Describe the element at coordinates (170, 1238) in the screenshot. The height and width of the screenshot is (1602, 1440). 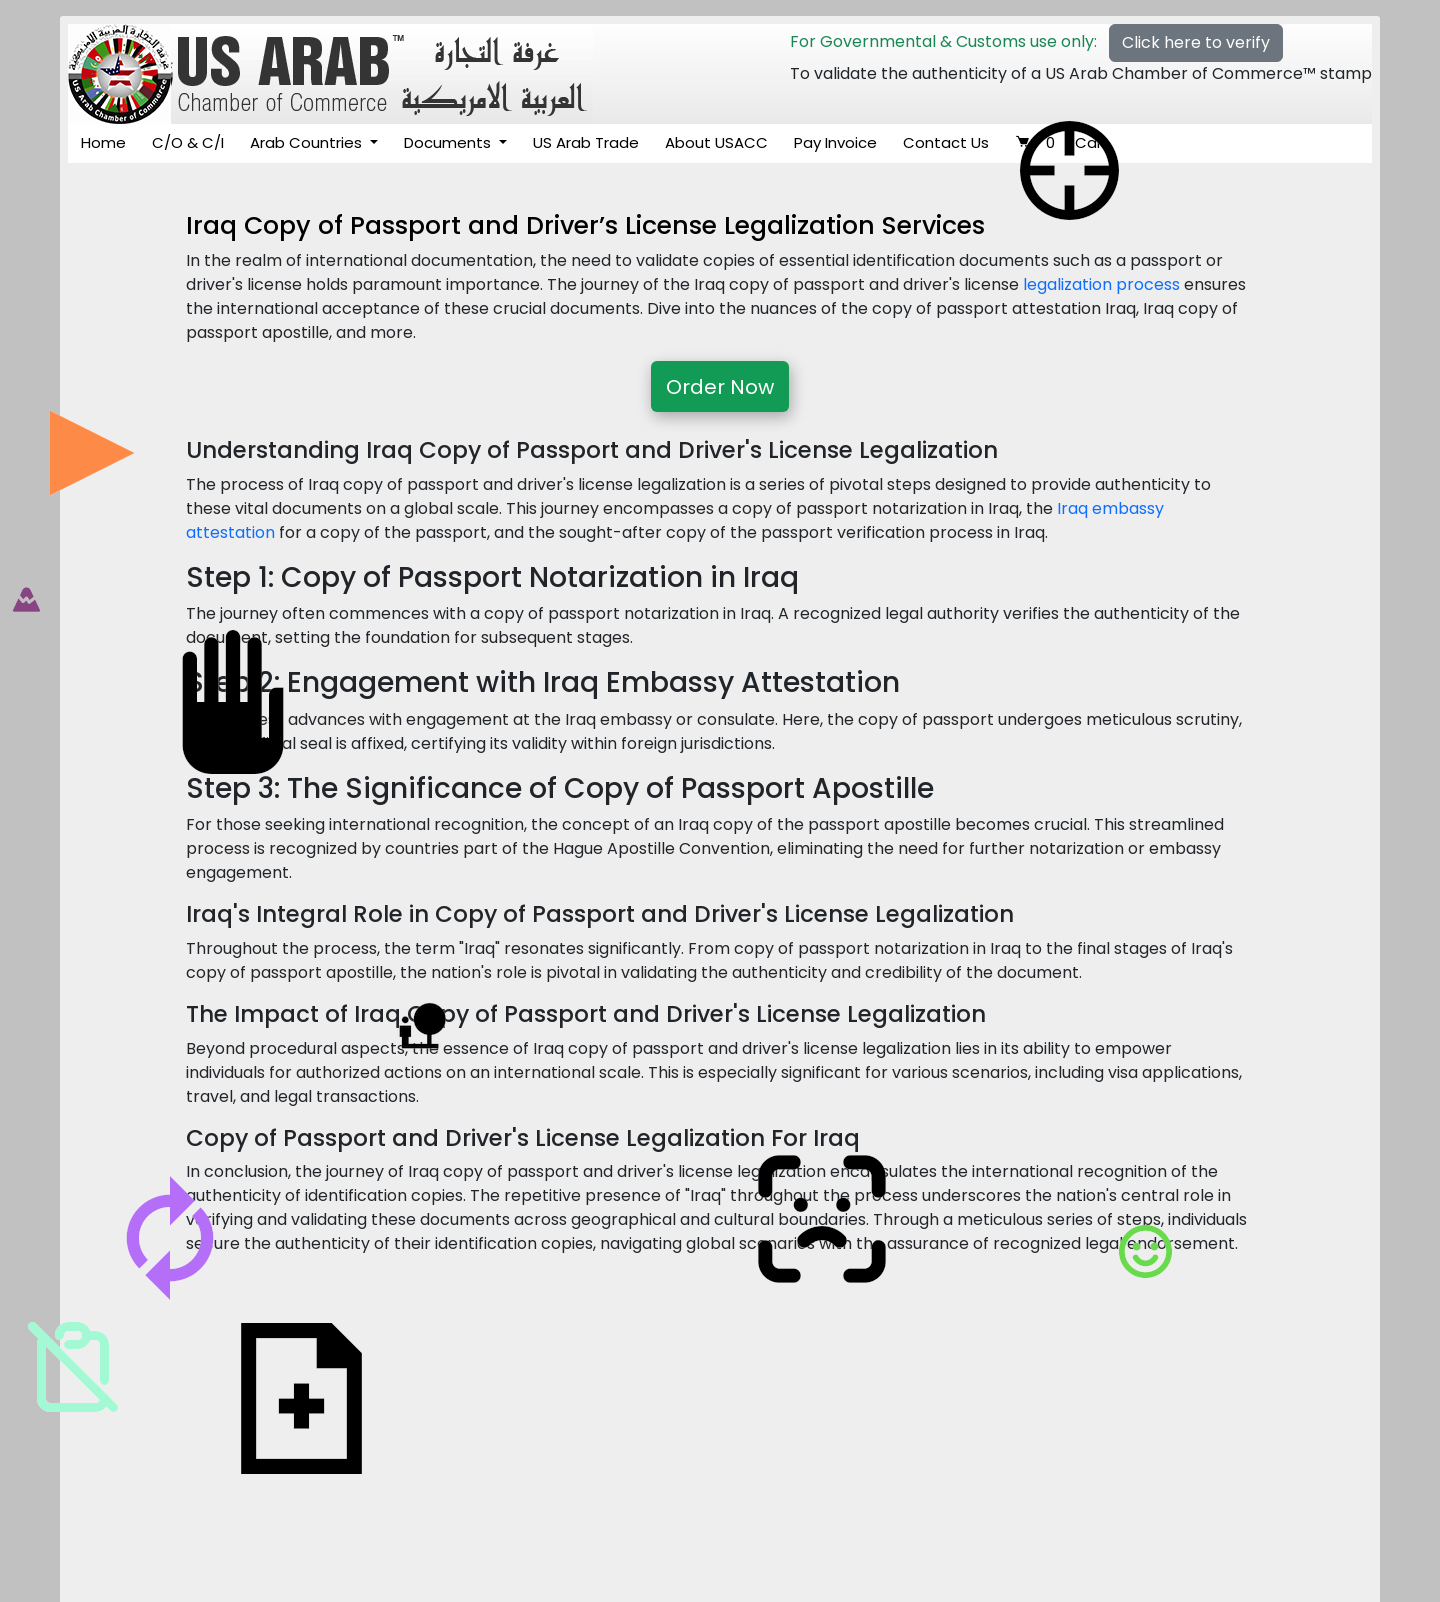
I see `refresh the current page or content` at that location.